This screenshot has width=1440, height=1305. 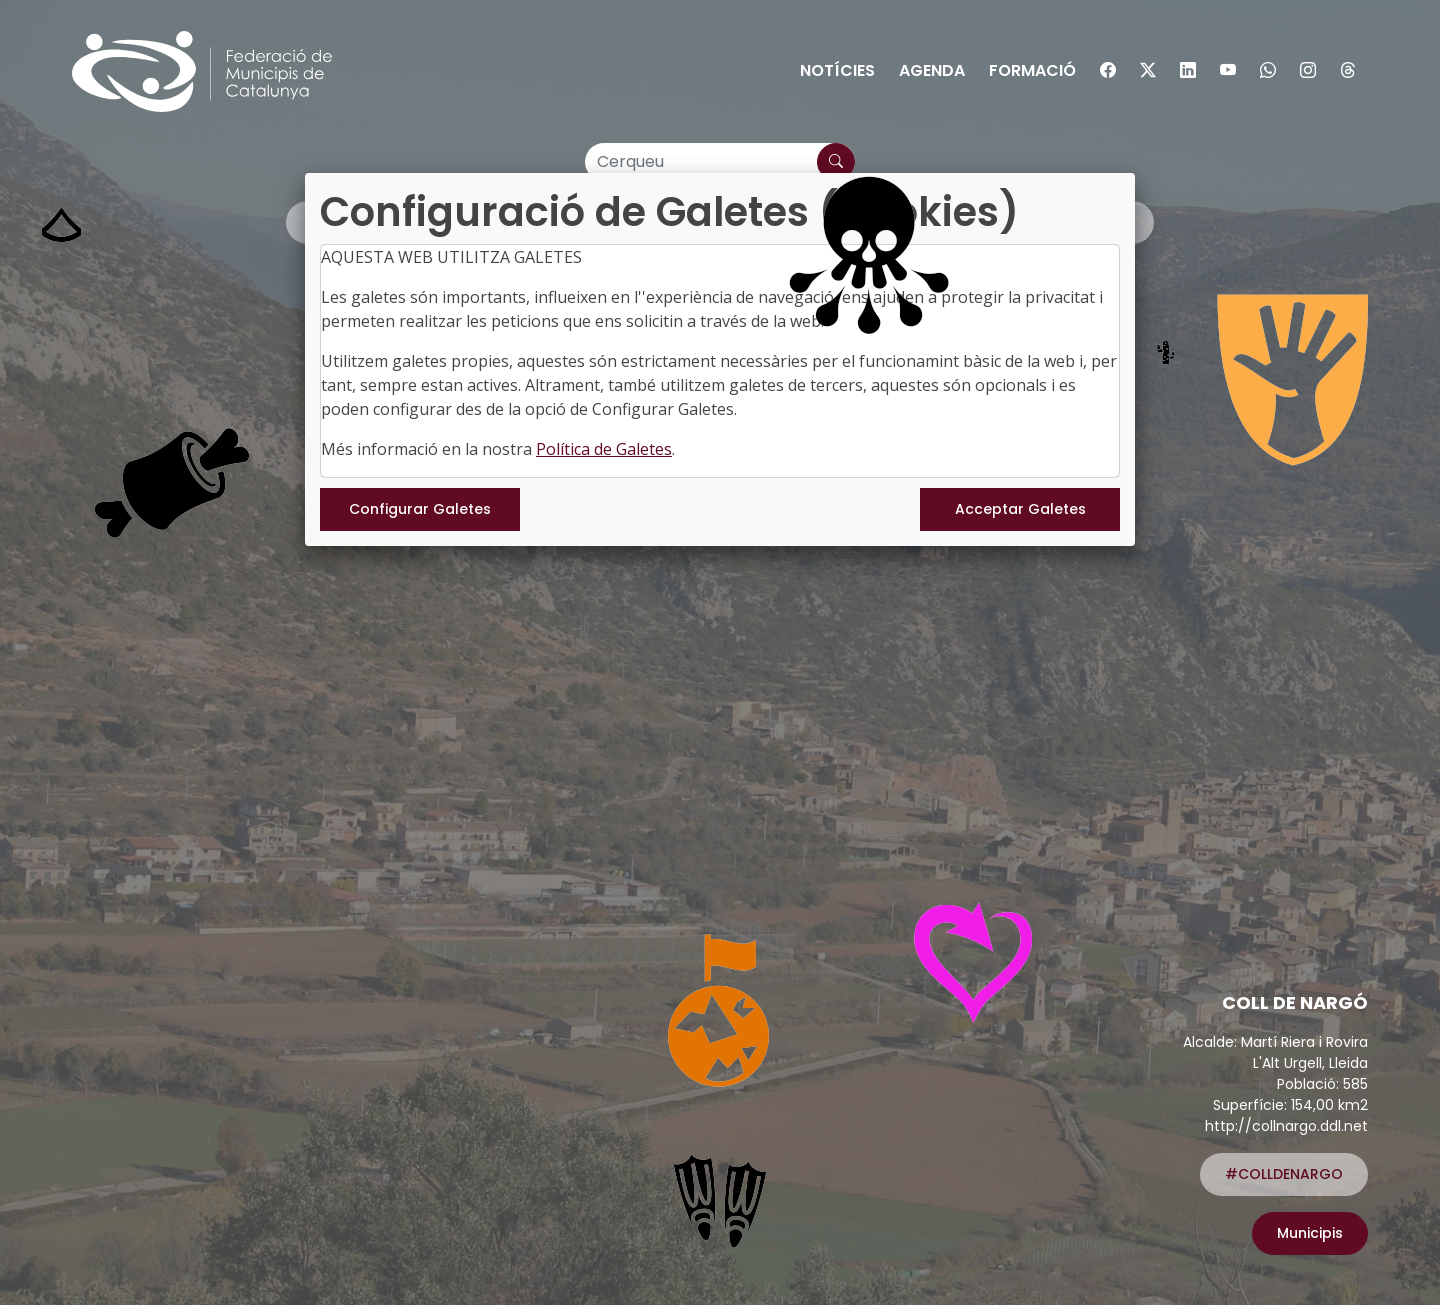 What do you see at coordinates (1163, 352) in the screenshot?
I see `desert or arid environment indicator` at bounding box center [1163, 352].